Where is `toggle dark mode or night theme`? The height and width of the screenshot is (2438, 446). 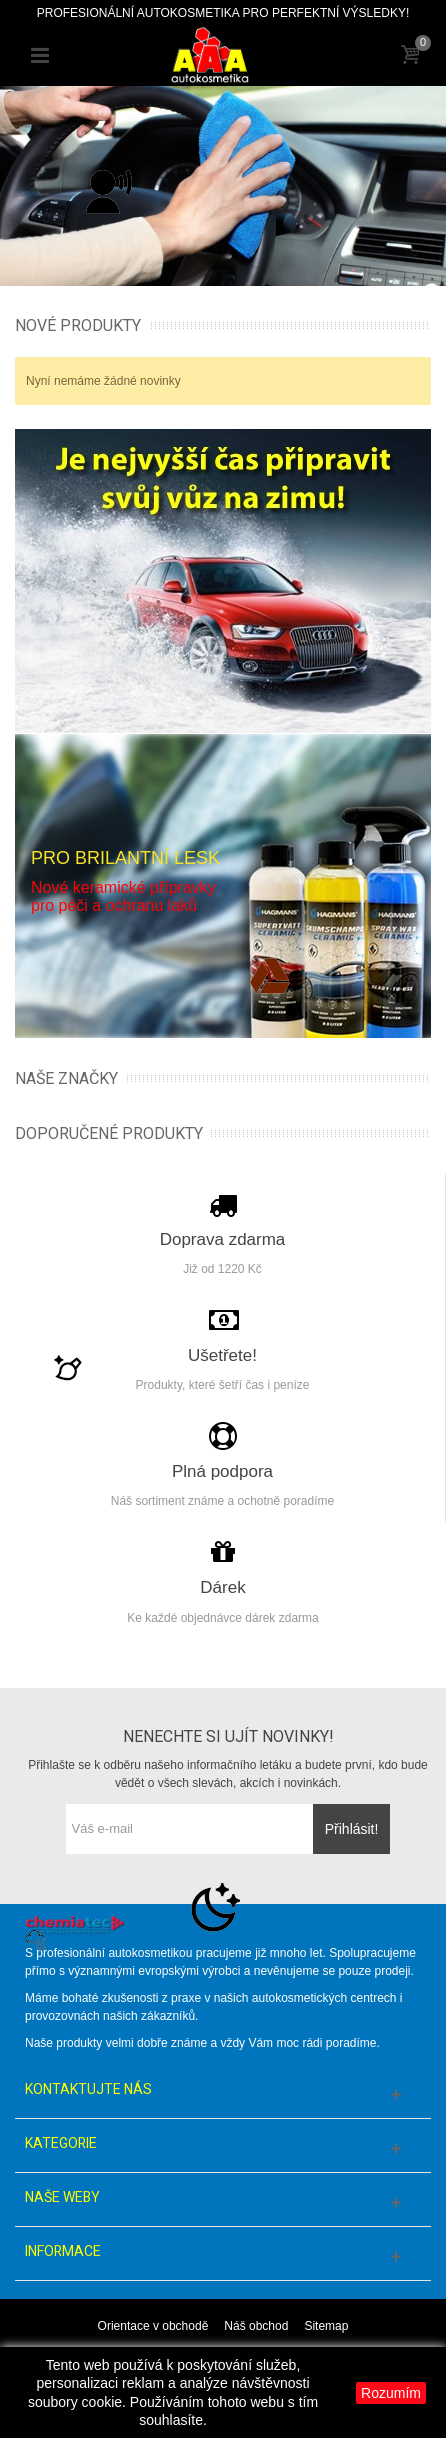
toggle dark mode or night theme is located at coordinates (213, 1909).